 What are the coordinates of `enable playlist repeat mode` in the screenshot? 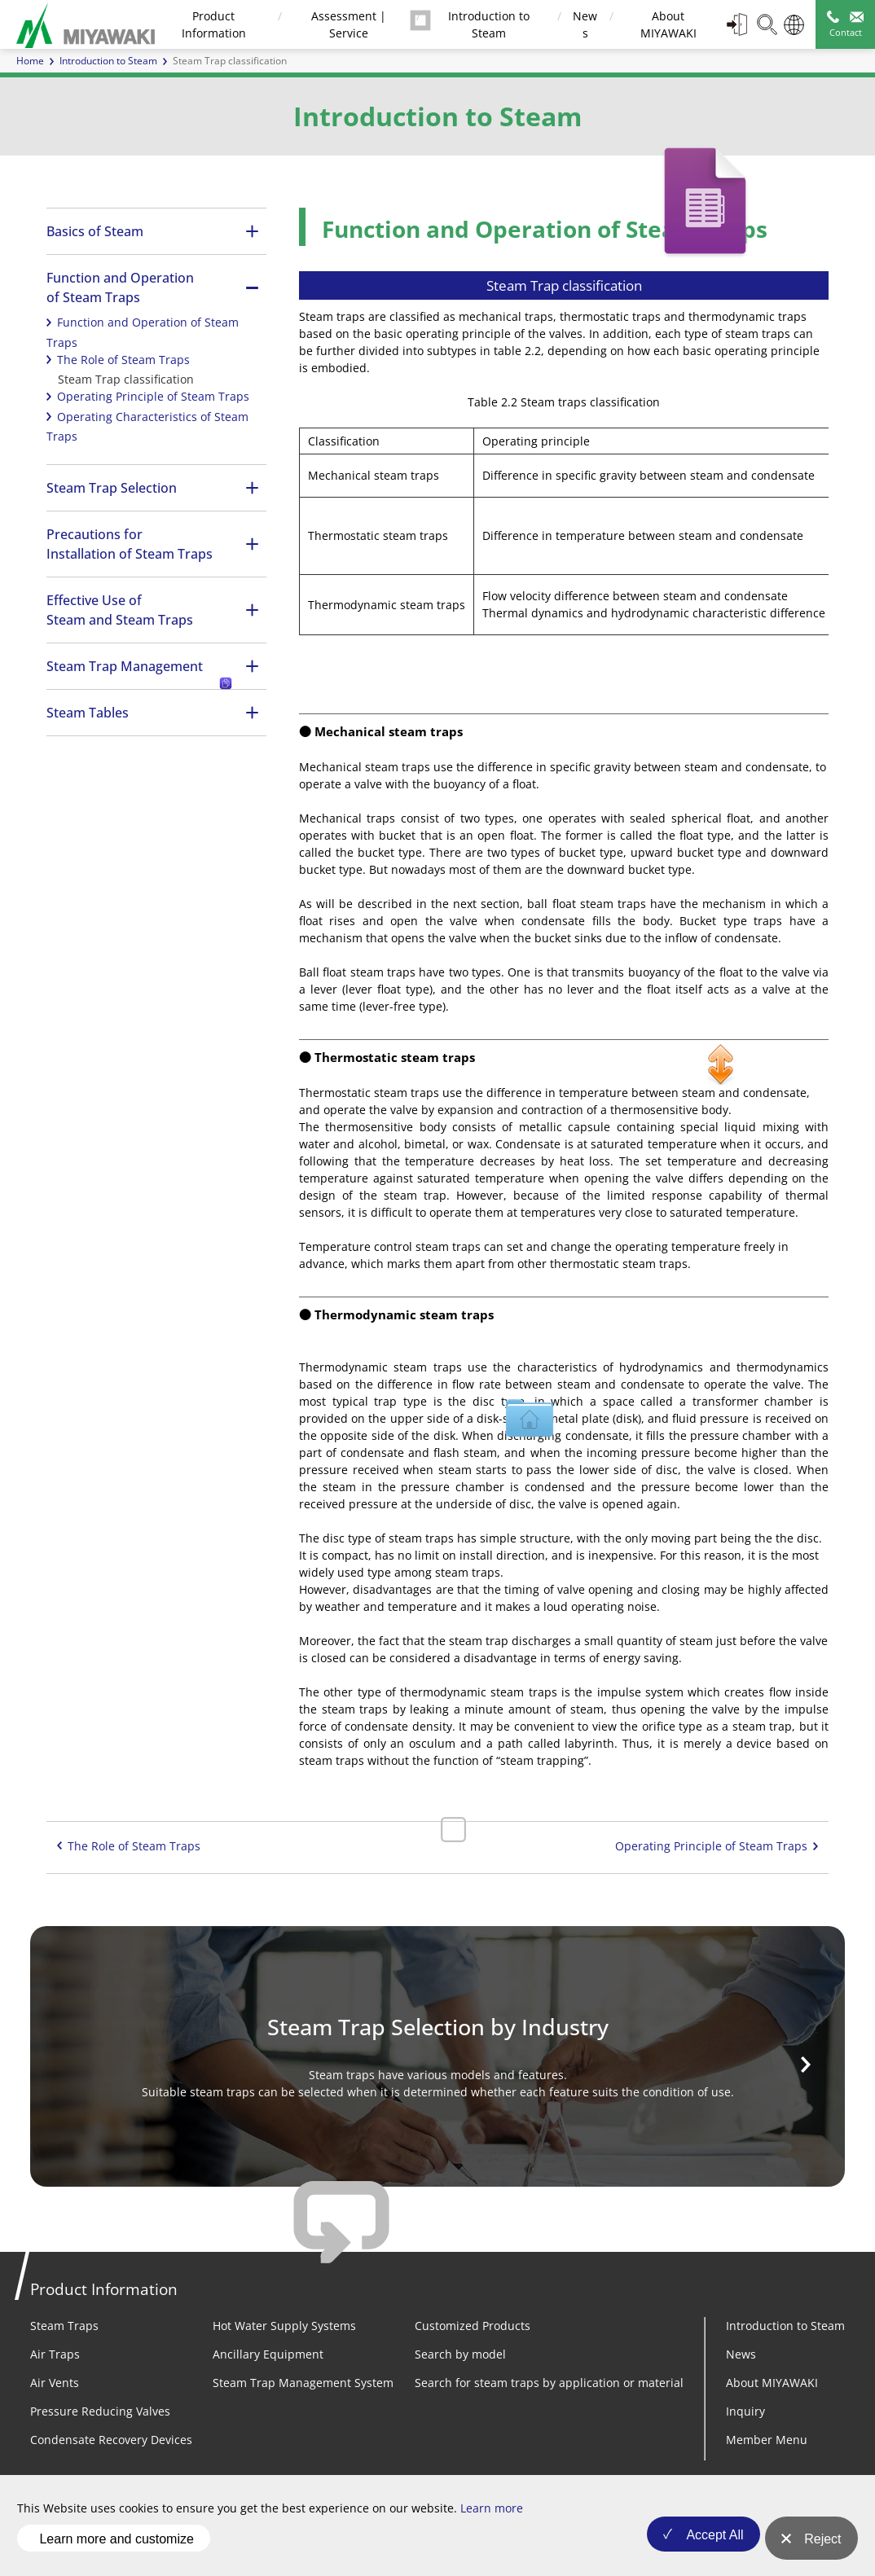 It's located at (341, 2215).